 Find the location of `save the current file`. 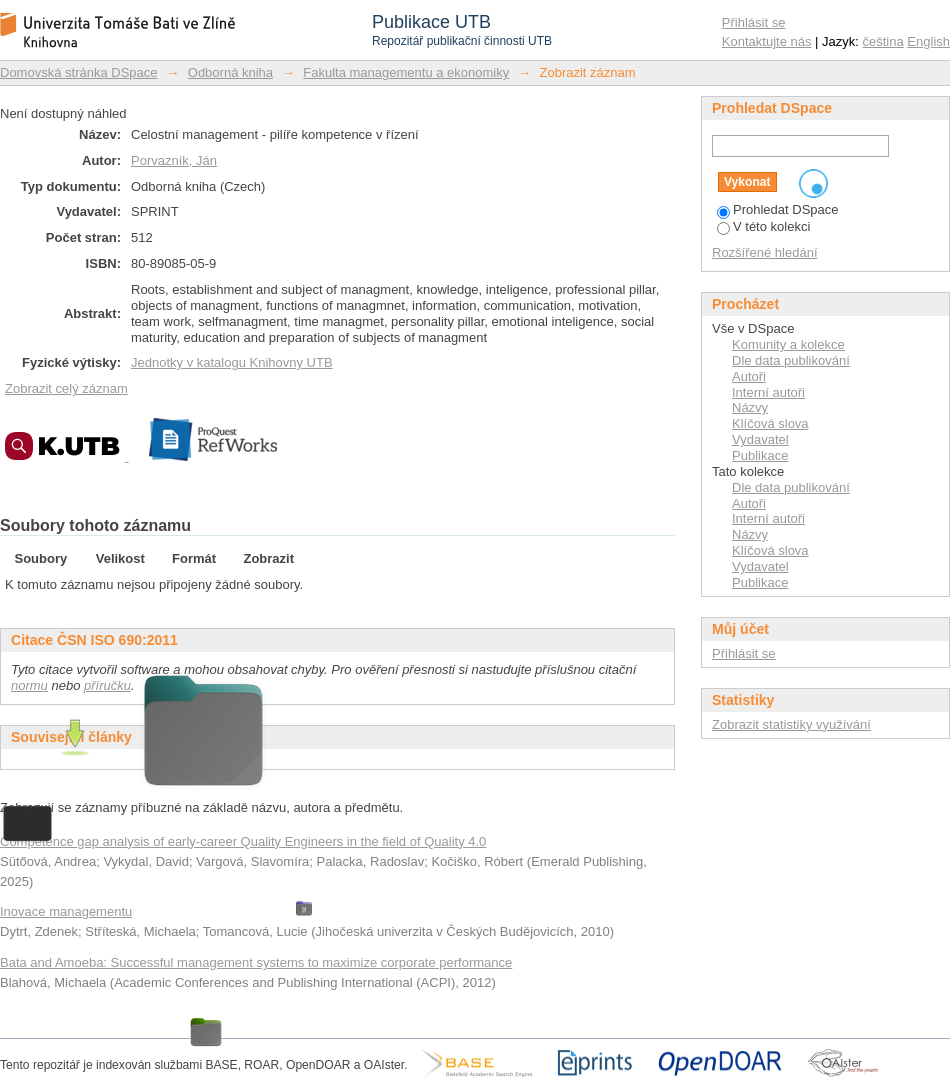

save the current file is located at coordinates (75, 734).